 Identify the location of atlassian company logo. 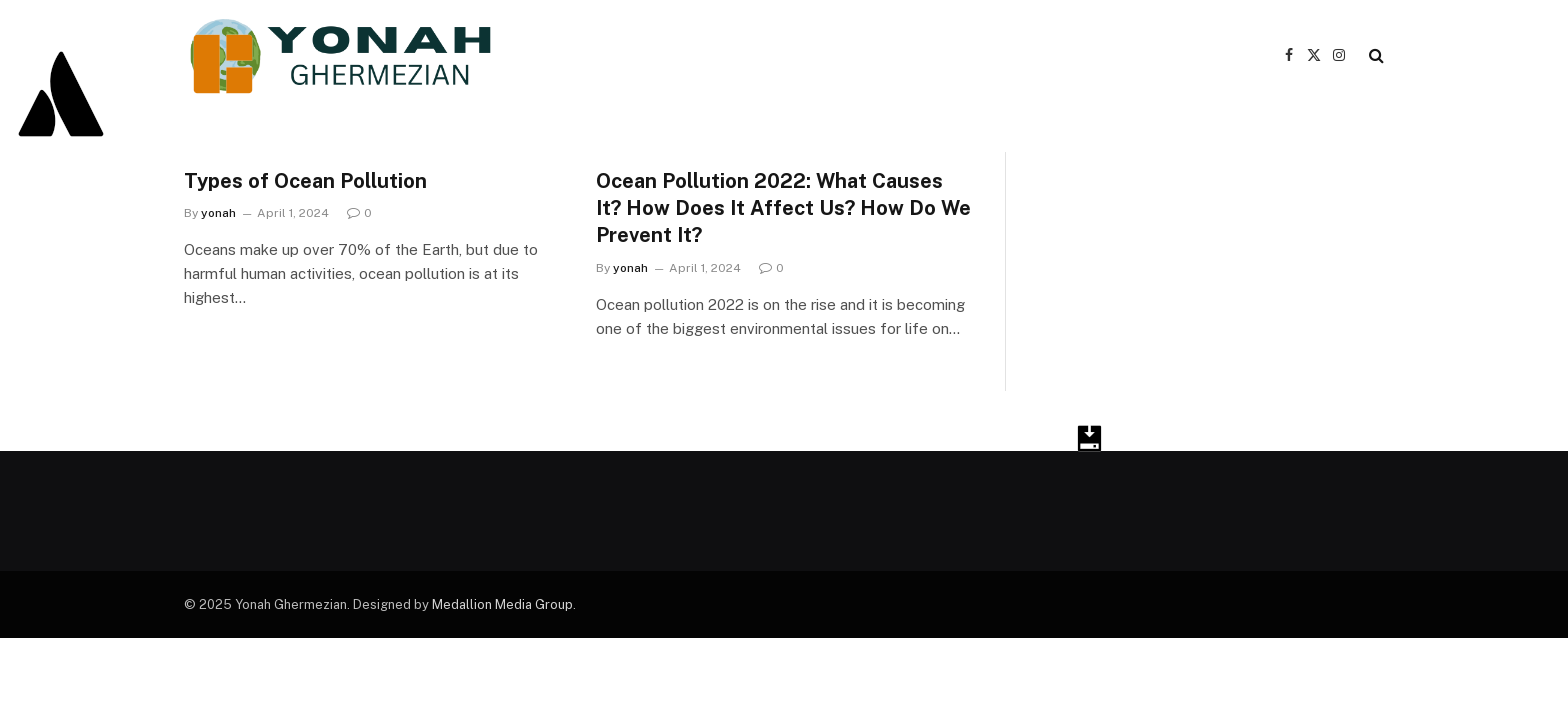
(61, 94).